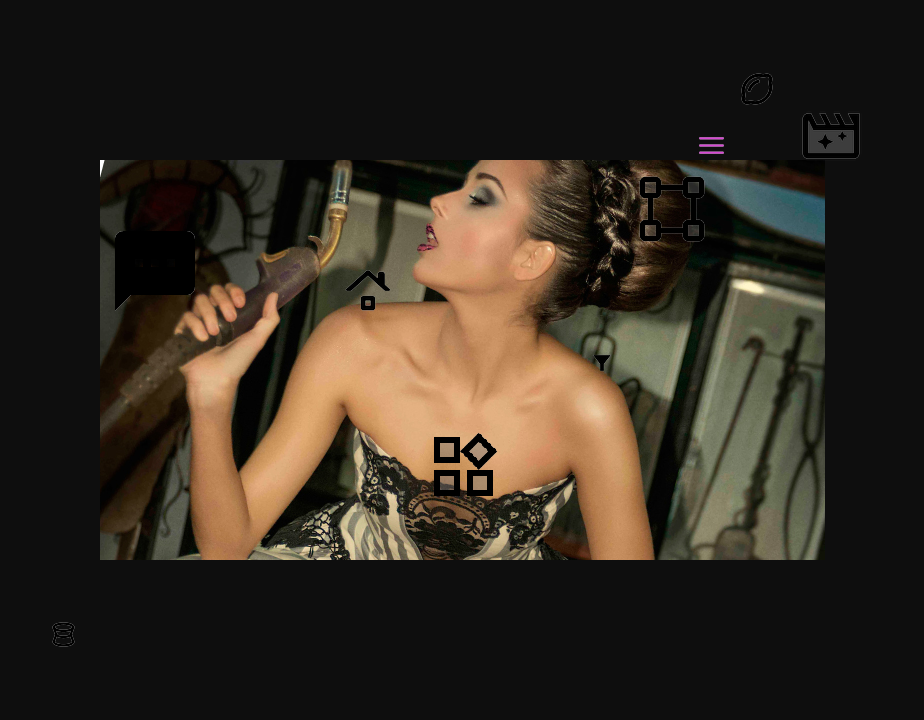  What do you see at coordinates (155, 271) in the screenshot?
I see `open text messages` at bounding box center [155, 271].